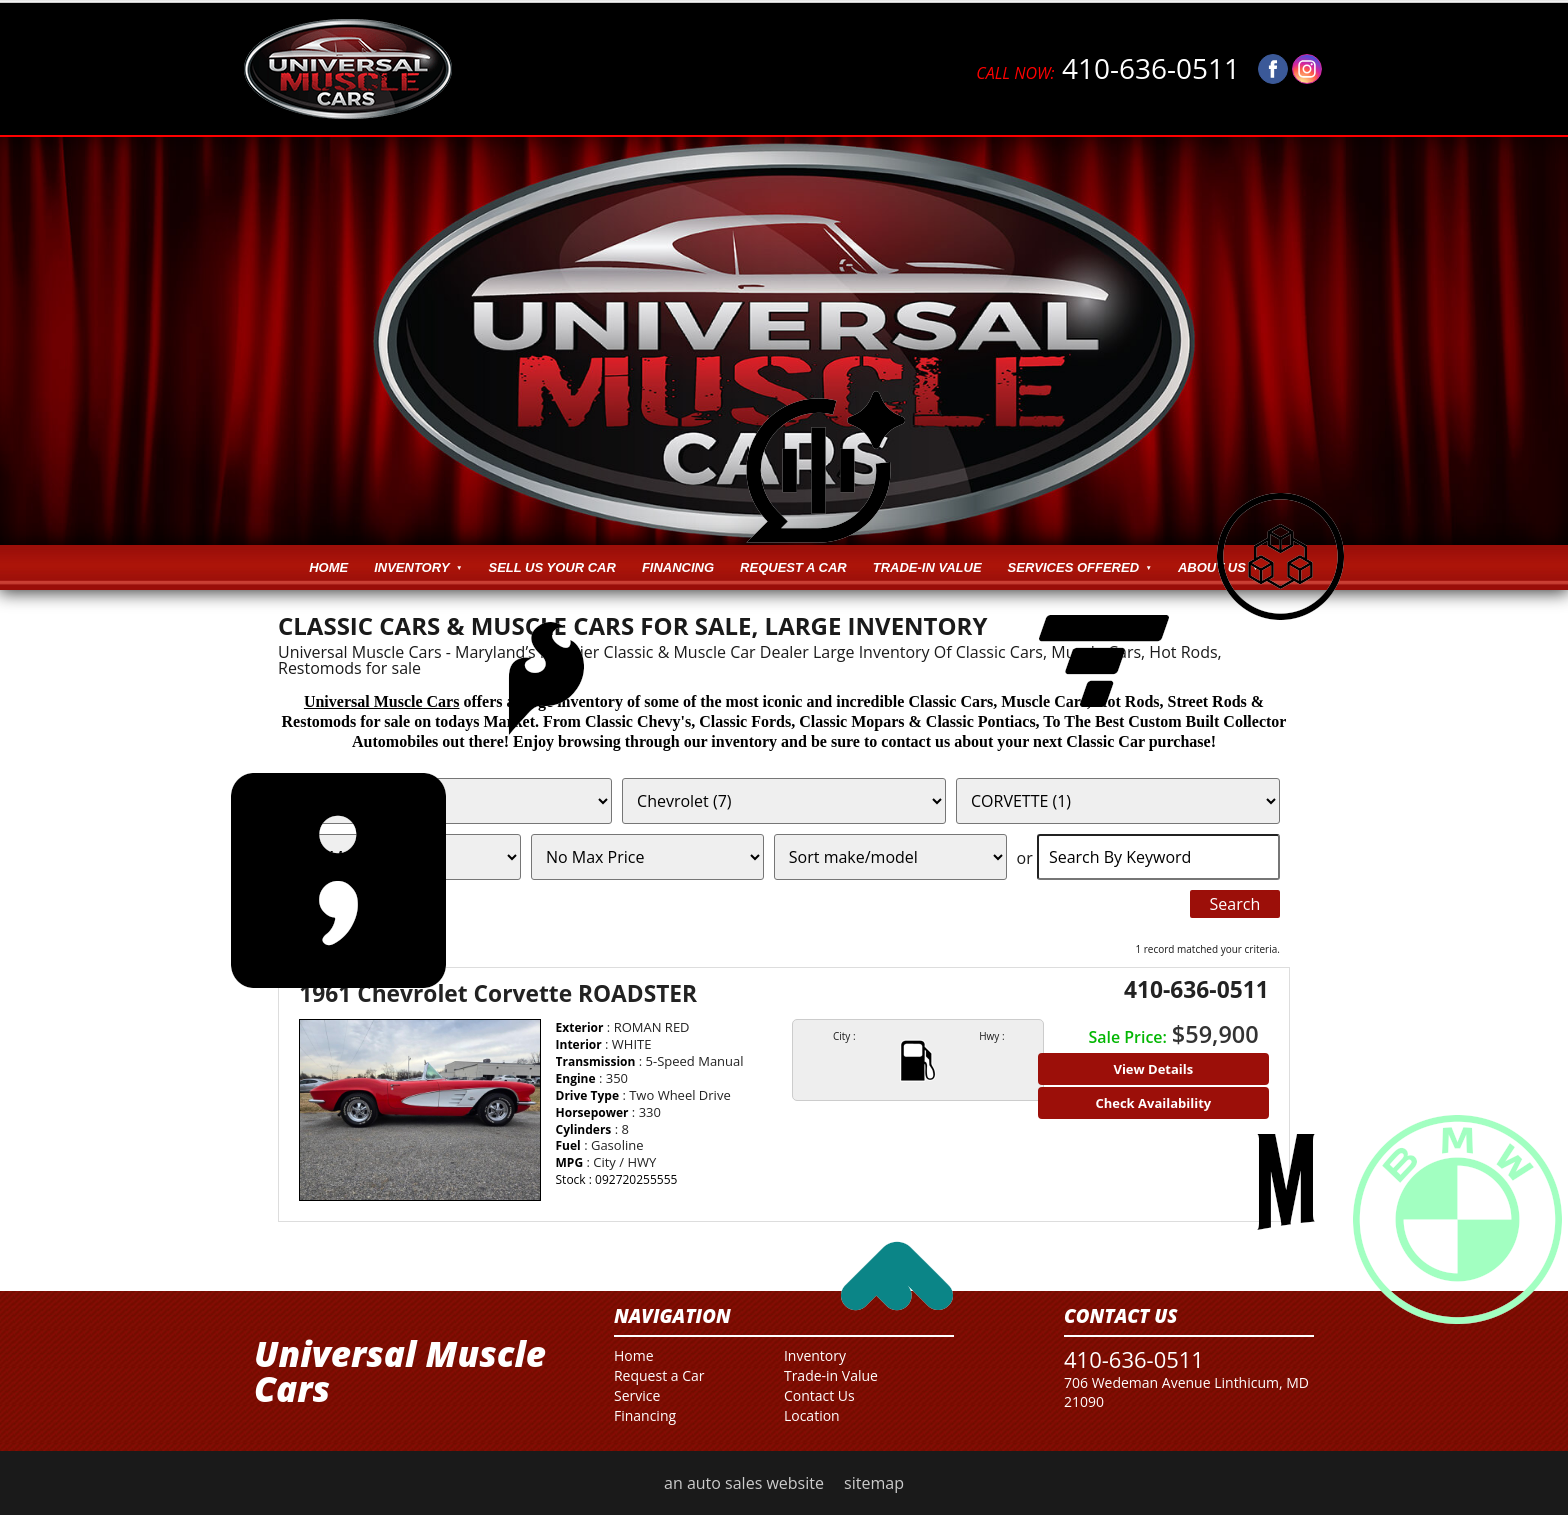  What do you see at coordinates (1286, 1182) in the screenshot?
I see `open The Mighty app or website` at bounding box center [1286, 1182].